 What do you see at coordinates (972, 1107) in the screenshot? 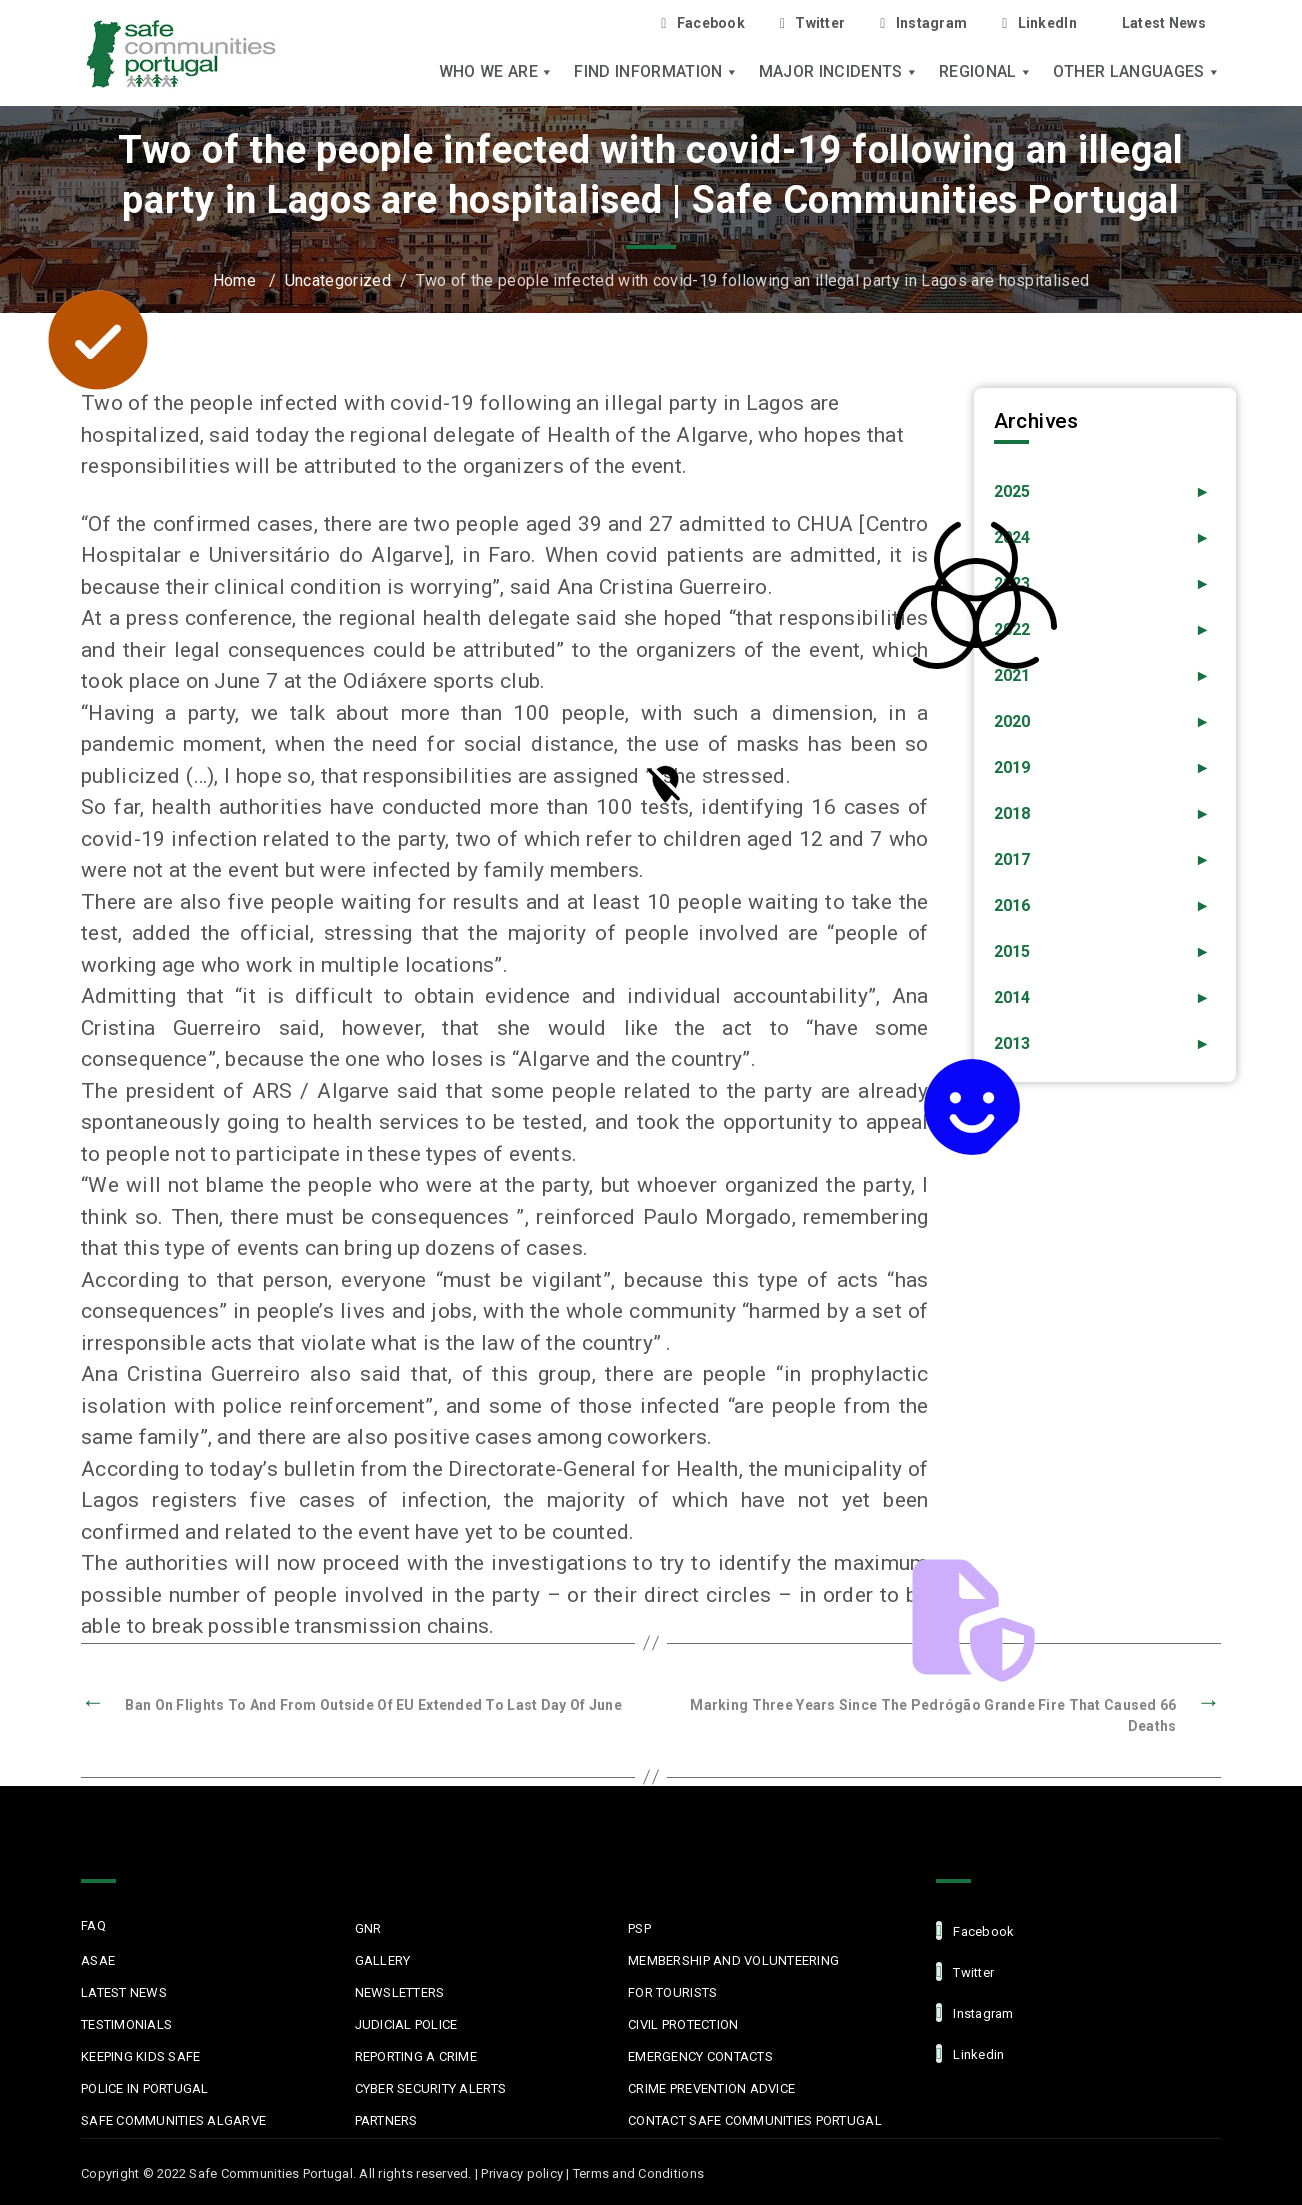
I see `add a sticker to your message` at bounding box center [972, 1107].